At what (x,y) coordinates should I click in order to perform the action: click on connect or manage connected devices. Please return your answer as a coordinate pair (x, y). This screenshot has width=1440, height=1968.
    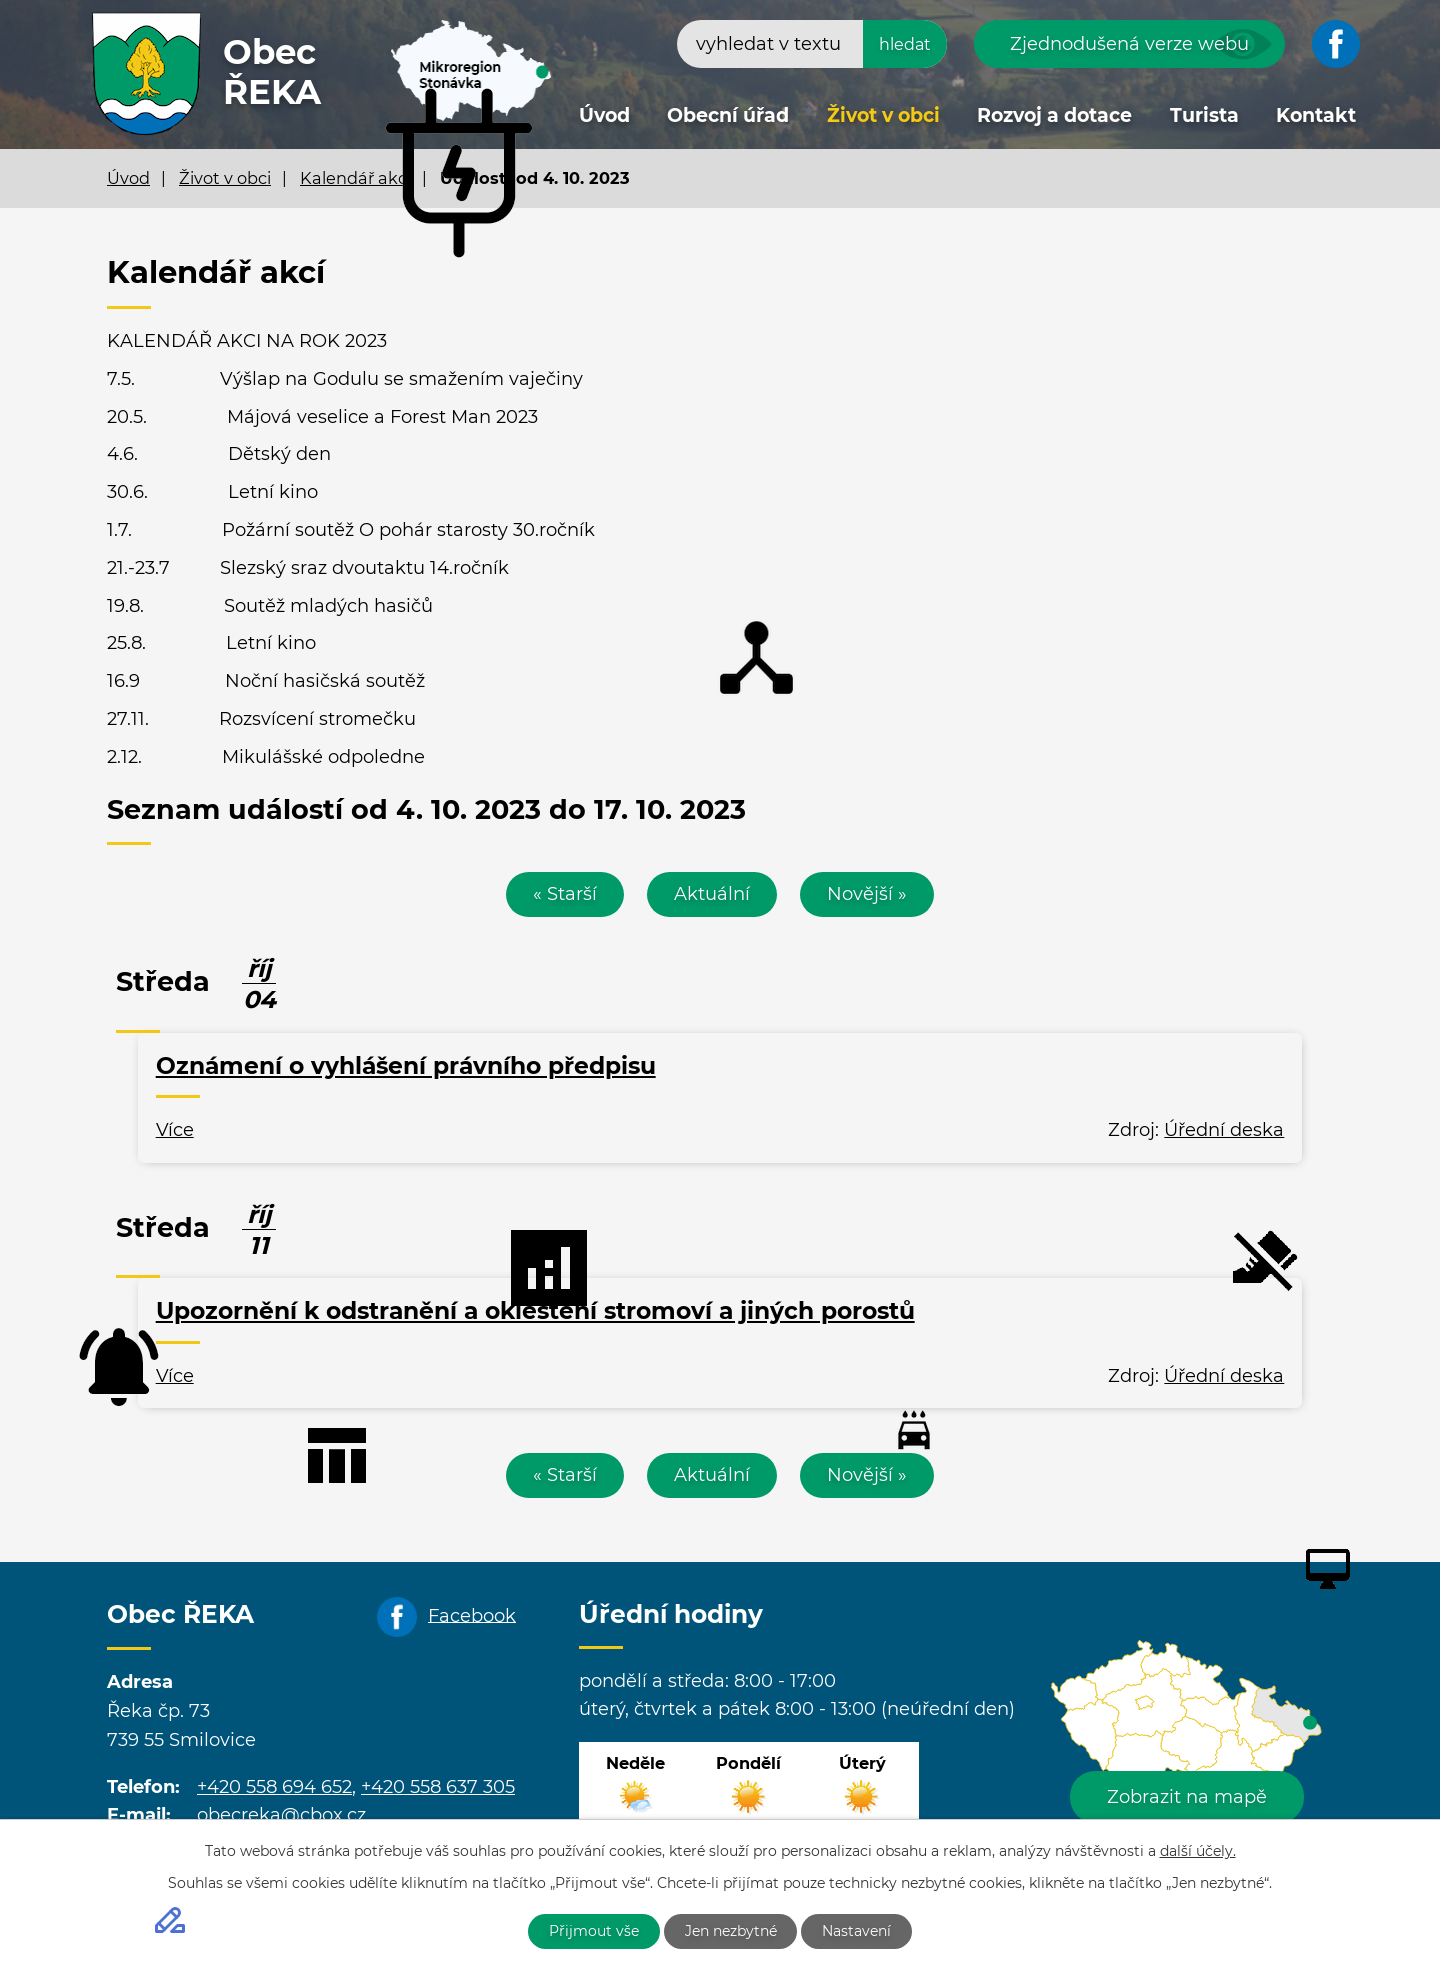
    Looking at the image, I should click on (756, 657).